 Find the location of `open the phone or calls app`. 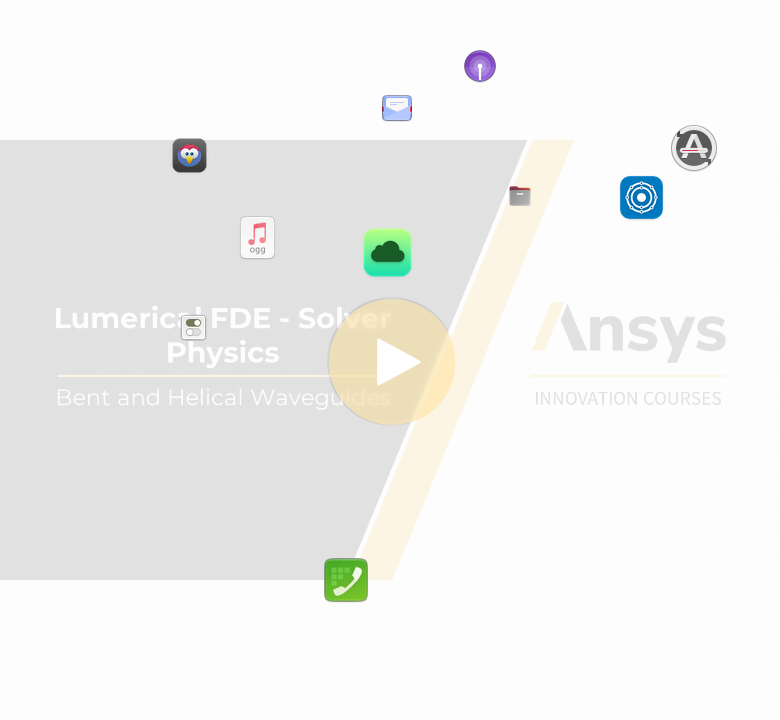

open the phone or calls app is located at coordinates (346, 580).